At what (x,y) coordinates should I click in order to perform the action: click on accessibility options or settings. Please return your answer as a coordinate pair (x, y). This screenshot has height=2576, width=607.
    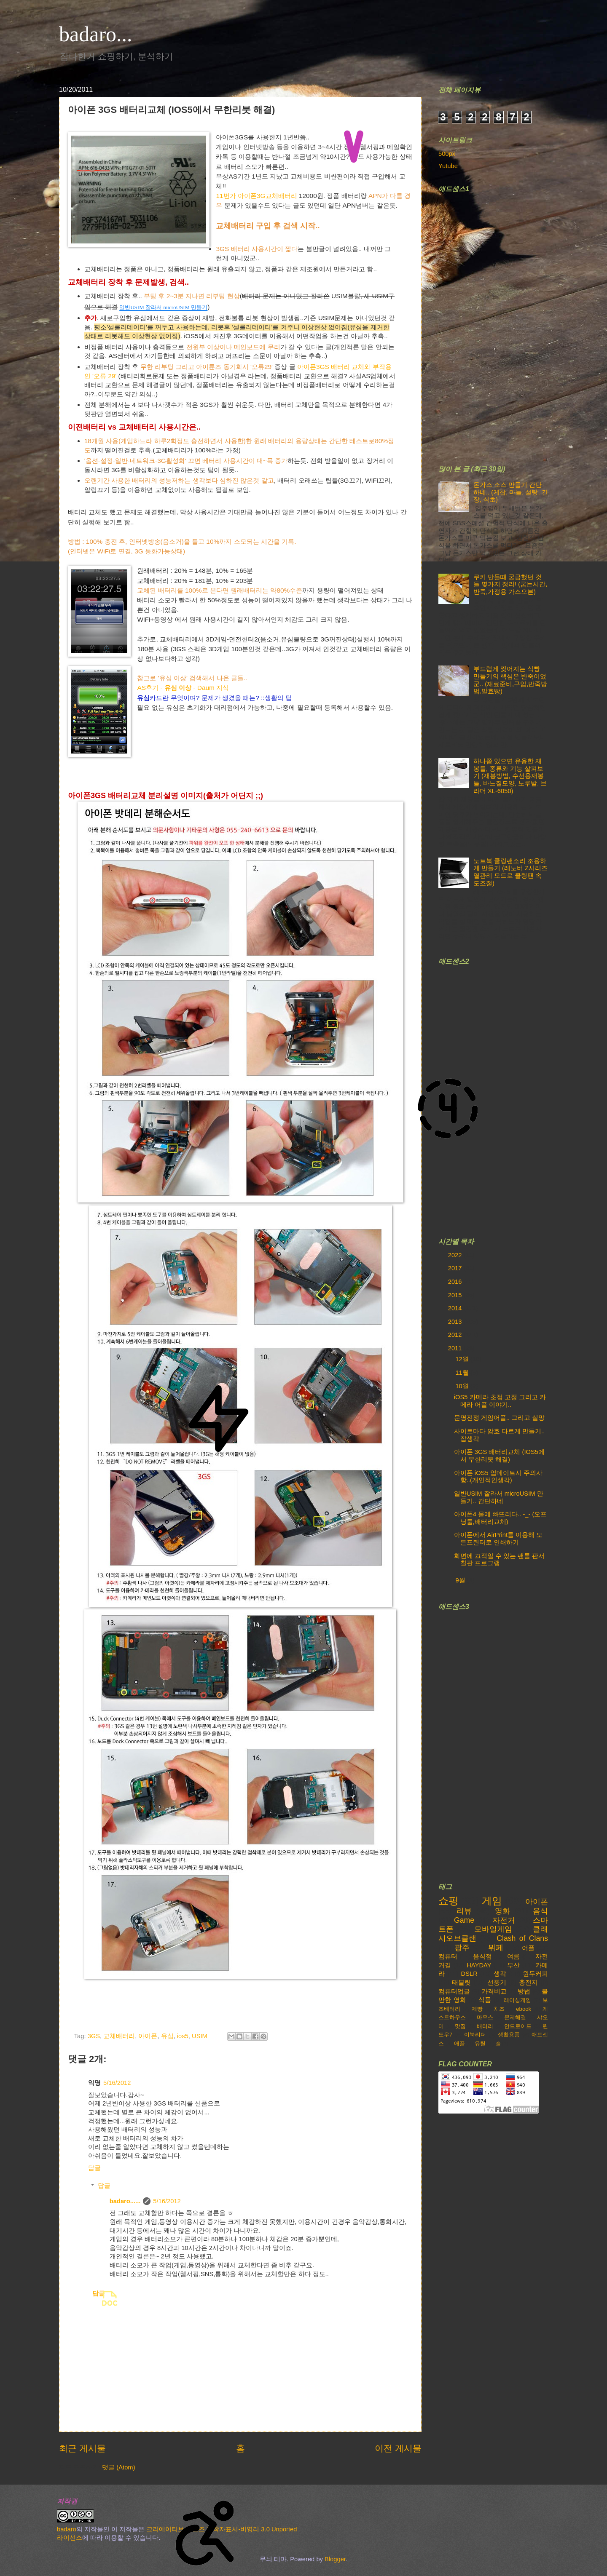
    Looking at the image, I should click on (207, 2531).